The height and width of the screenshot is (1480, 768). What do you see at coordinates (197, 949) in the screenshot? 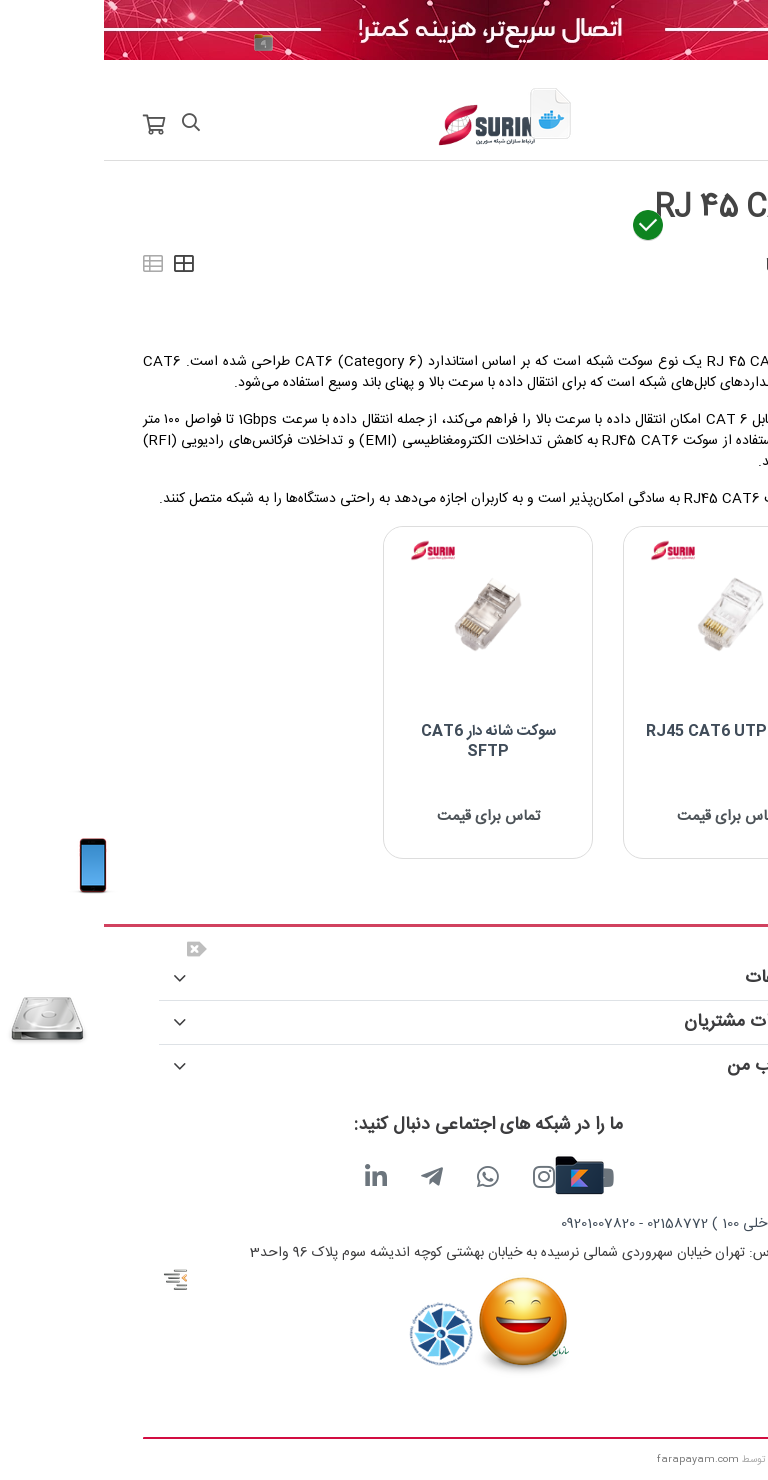
I see `clear text input field (right-to-left layout)` at bounding box center [197, 949].